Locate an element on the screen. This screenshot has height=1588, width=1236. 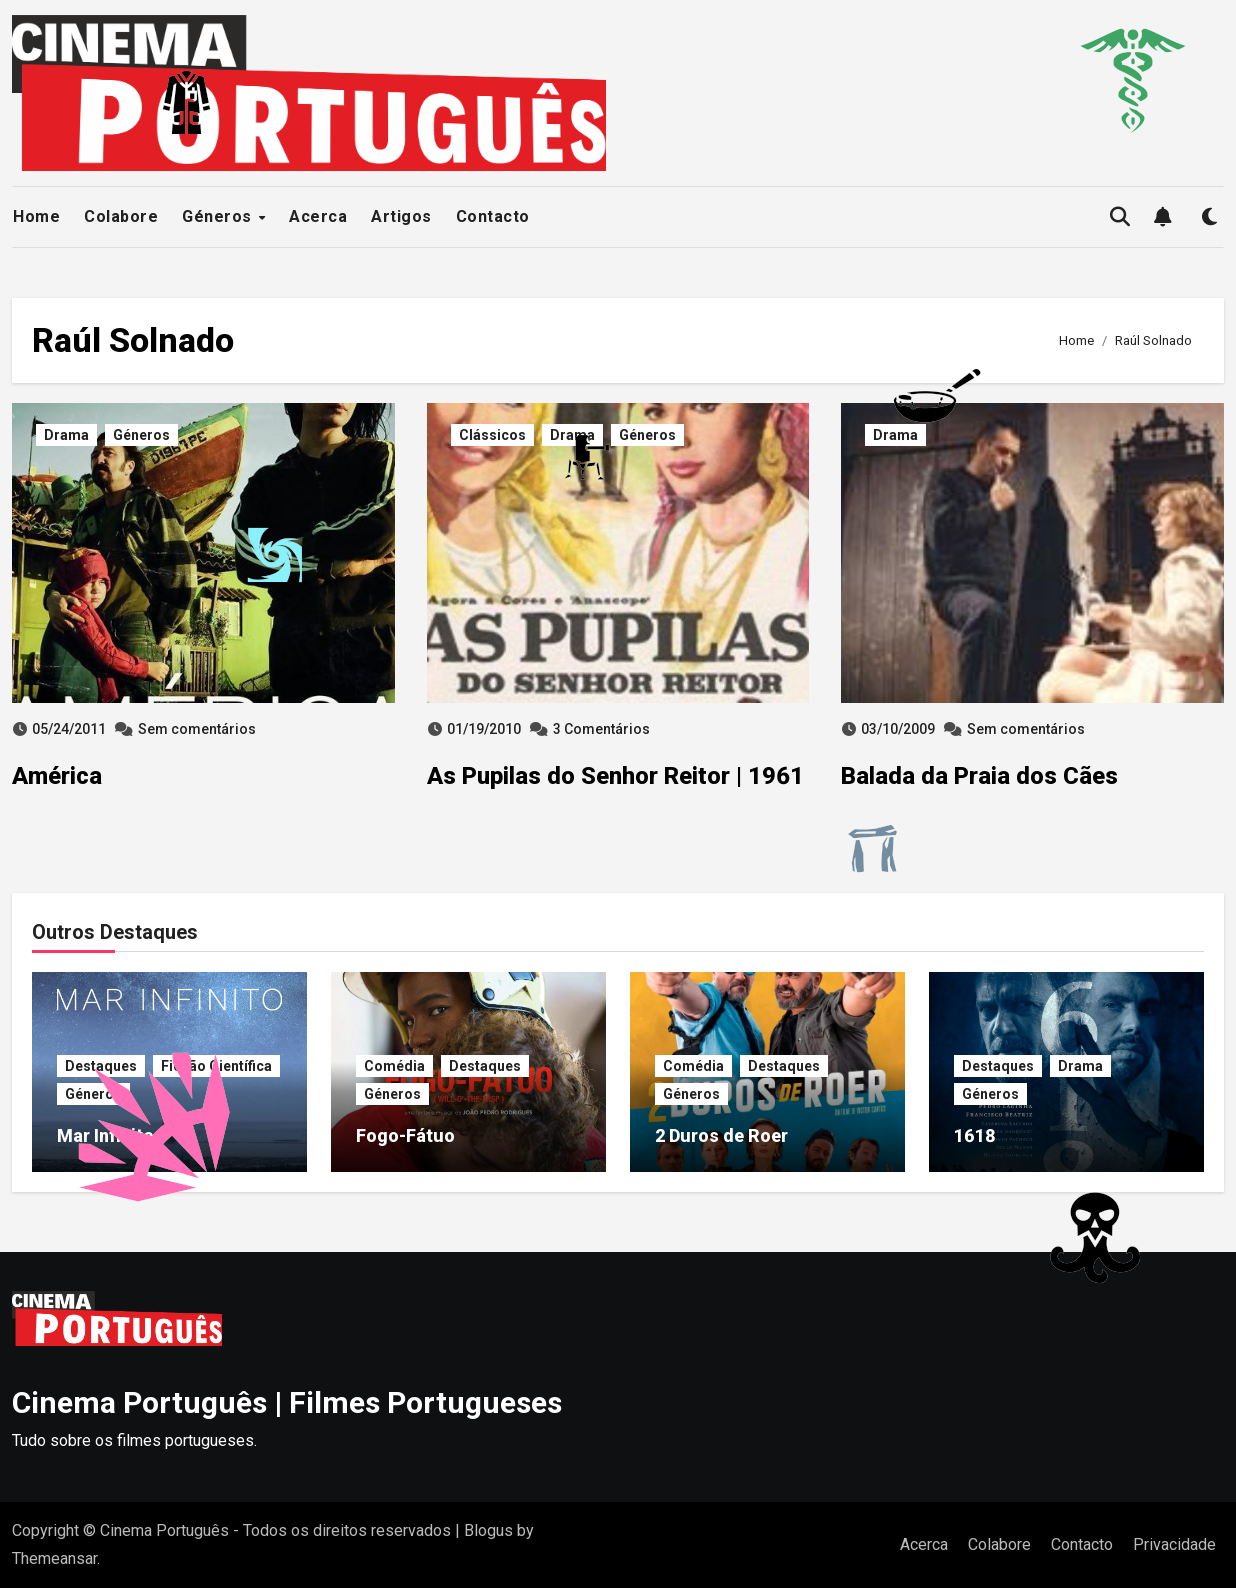
indicates wind or air-based ability in game is located at coordinates (275, 555).